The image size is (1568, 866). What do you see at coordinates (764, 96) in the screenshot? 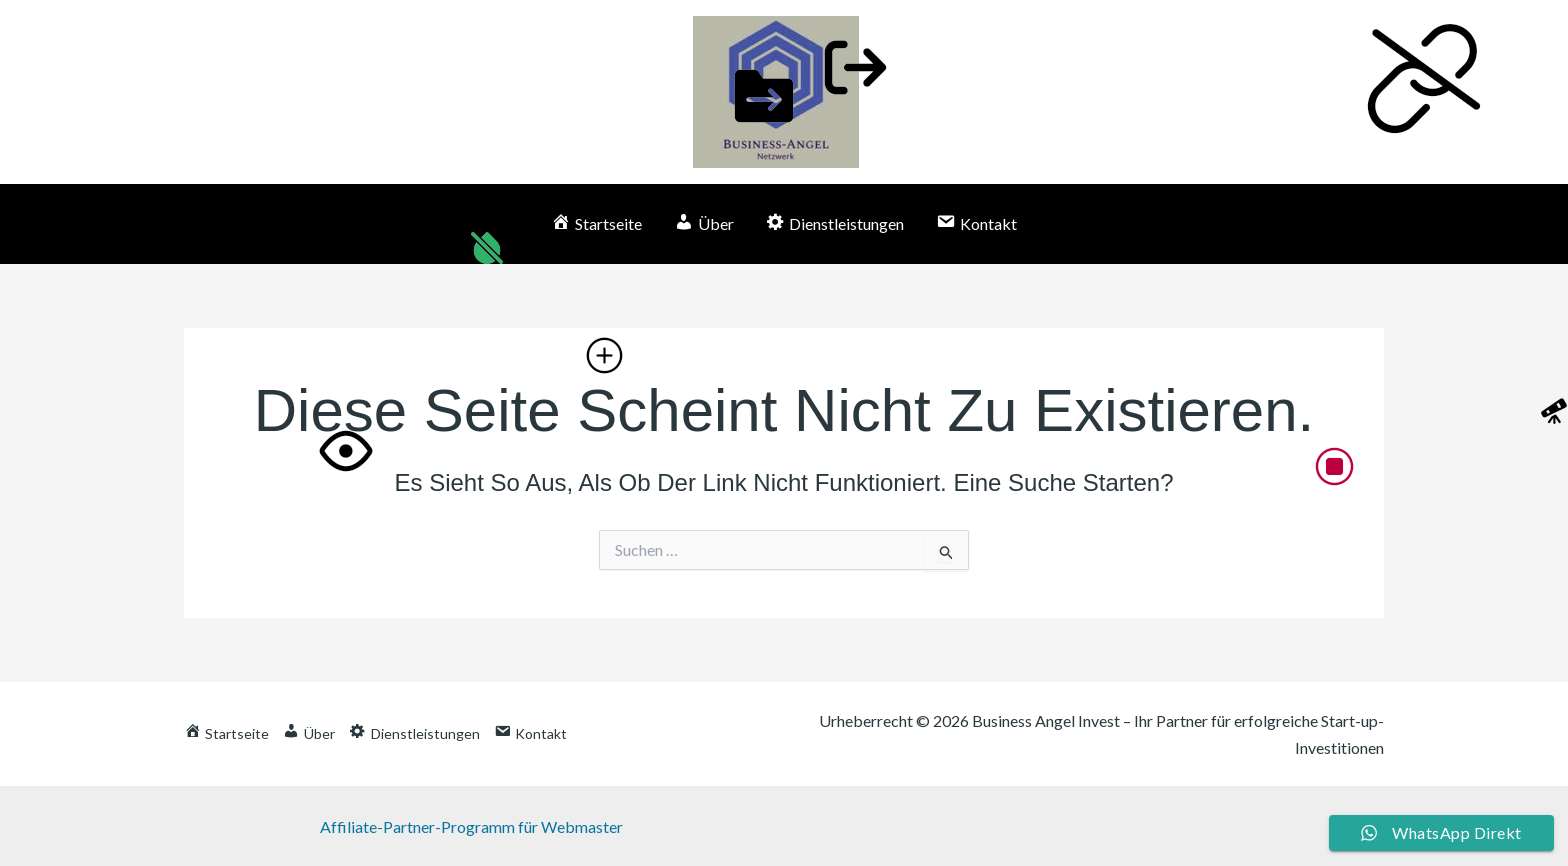
I see `access a linked submodule or external repository` at bounding box center [764, 96].